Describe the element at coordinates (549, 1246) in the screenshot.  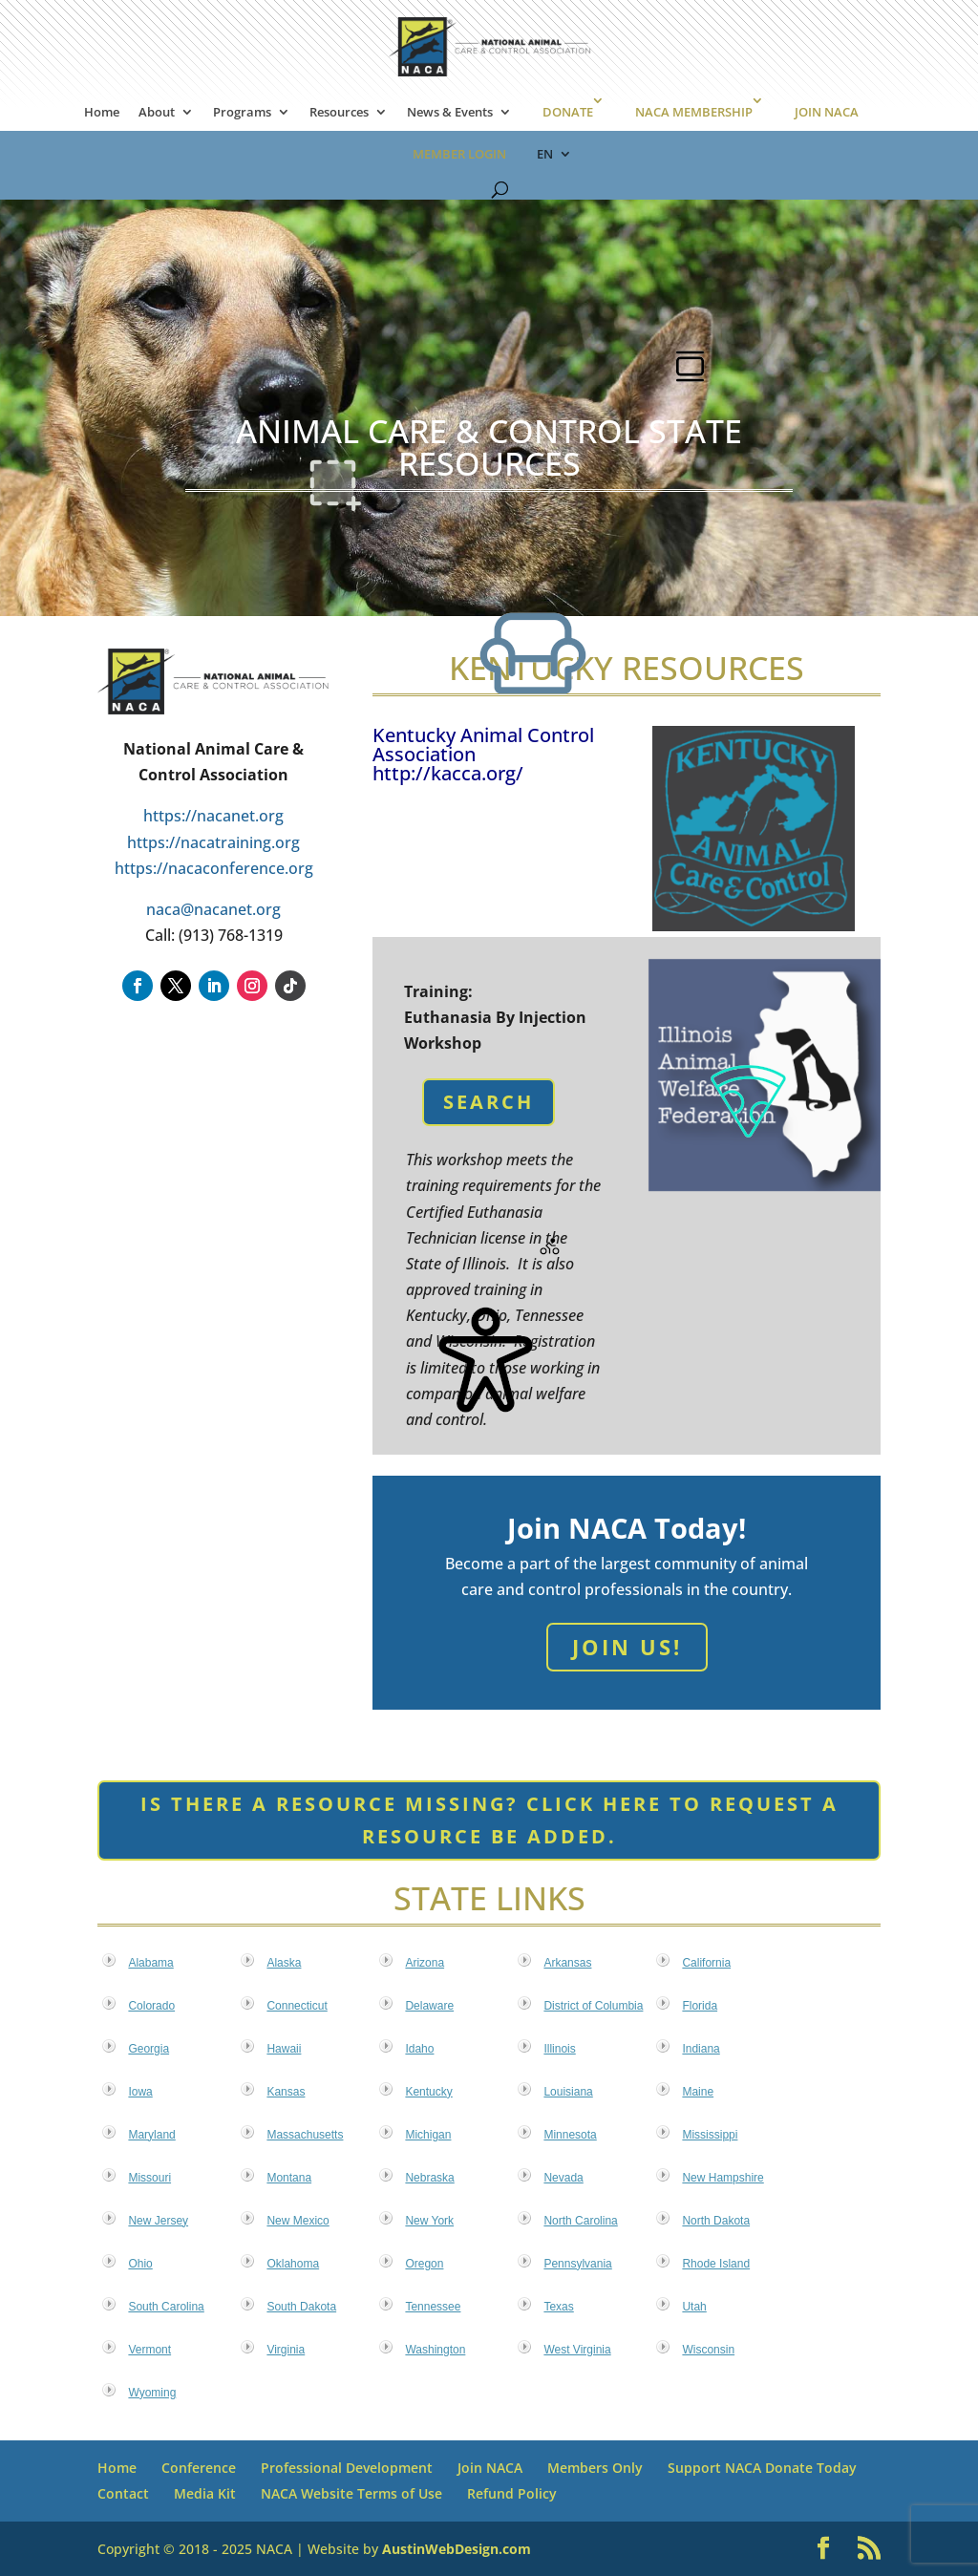
I see `access bike rental or cycling options` at that location.